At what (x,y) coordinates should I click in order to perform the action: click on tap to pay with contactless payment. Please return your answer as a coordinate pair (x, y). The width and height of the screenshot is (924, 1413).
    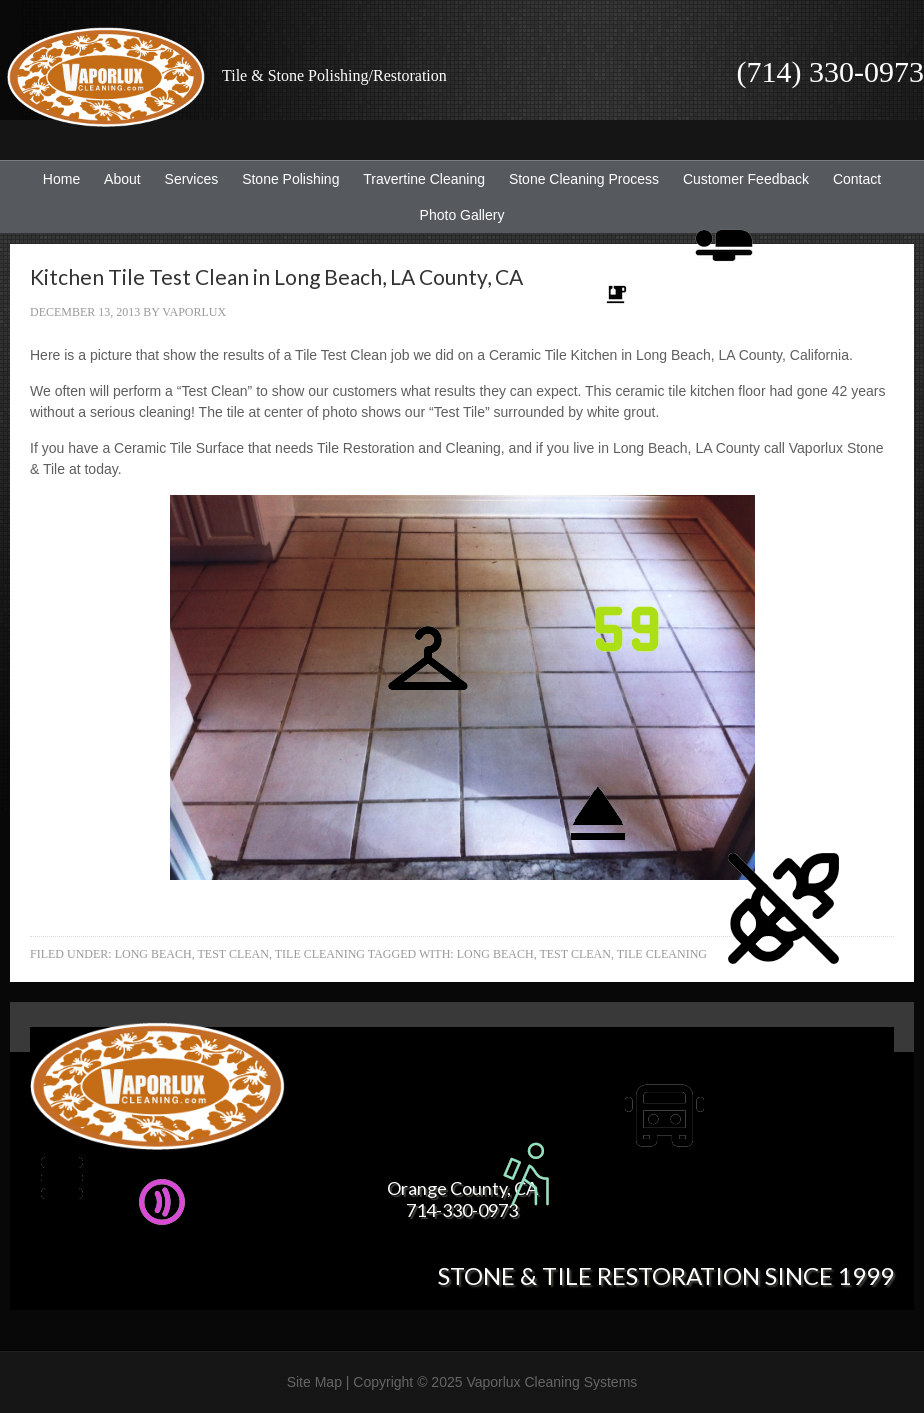
    Looking at the image, I should click on (162, 1202).